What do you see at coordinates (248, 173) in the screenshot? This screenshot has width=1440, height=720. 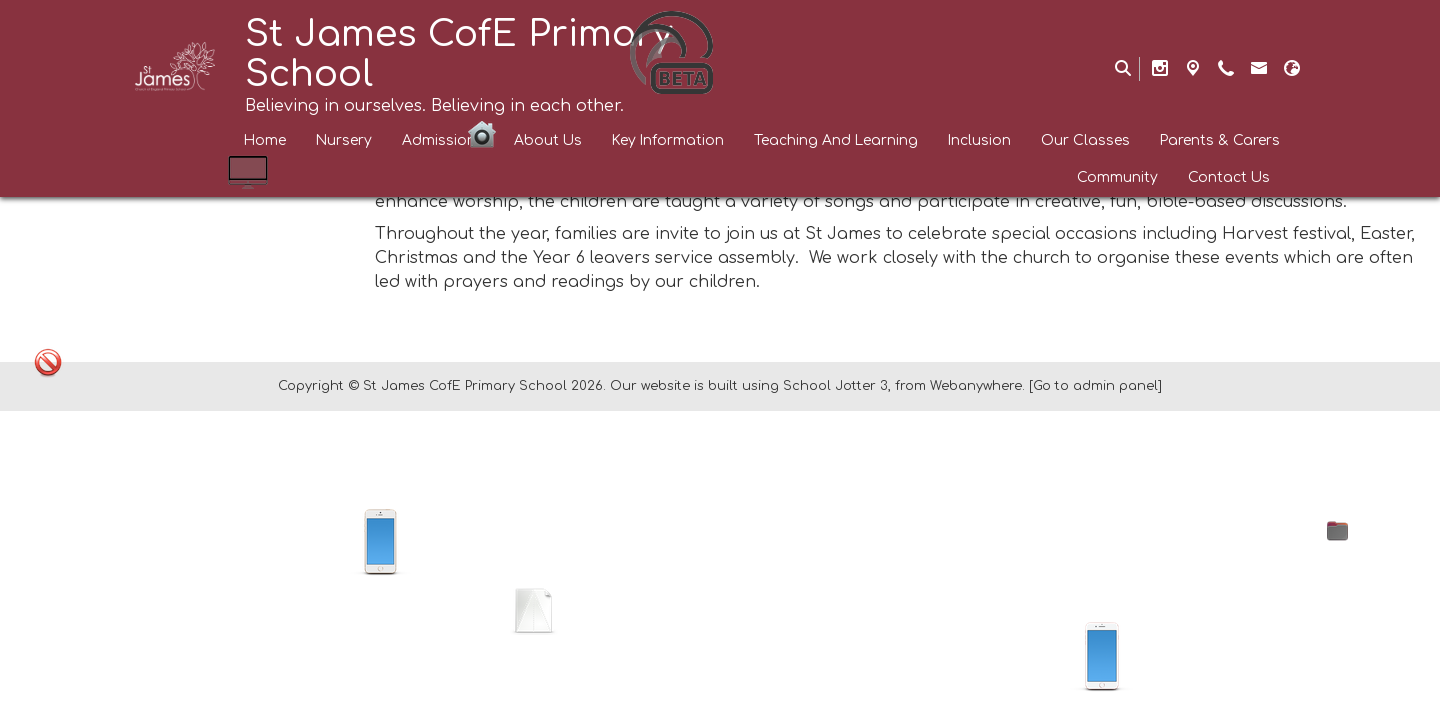 I see `navigate to your iMac in the sidebar` at bounding box center [248, 173].